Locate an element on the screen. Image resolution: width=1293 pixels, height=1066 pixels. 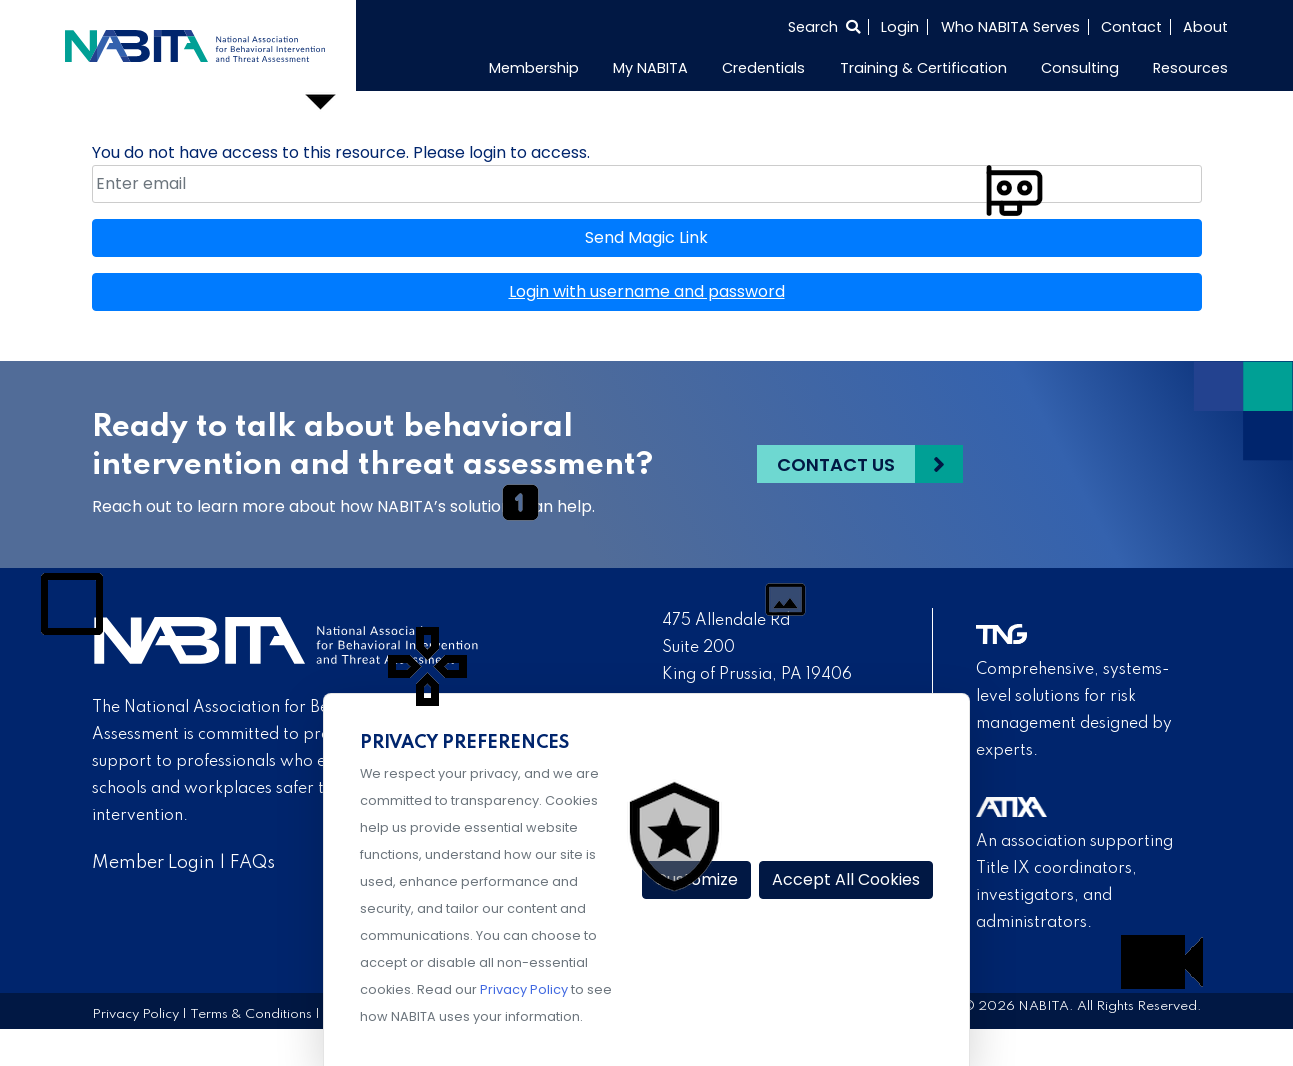
select or crop a square area is located at coordinates (72, 604).